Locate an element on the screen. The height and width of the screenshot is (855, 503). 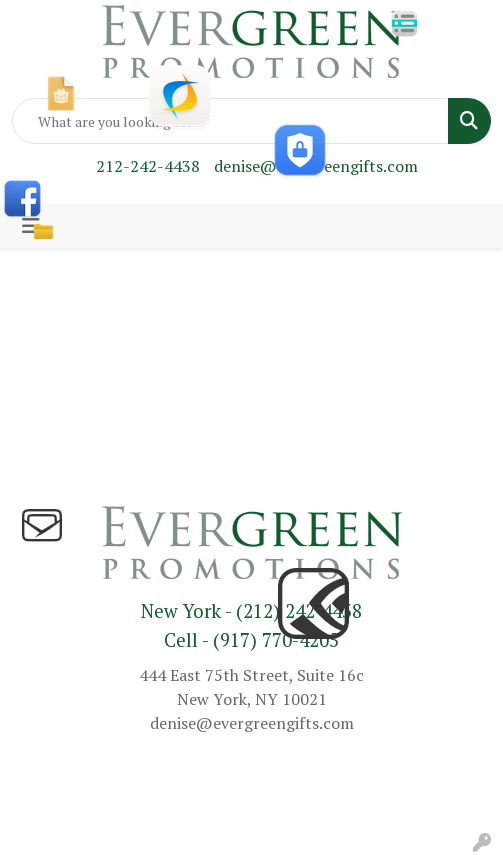
open gwe (gpu widget extension) settings is located at coordinates (313, 603).